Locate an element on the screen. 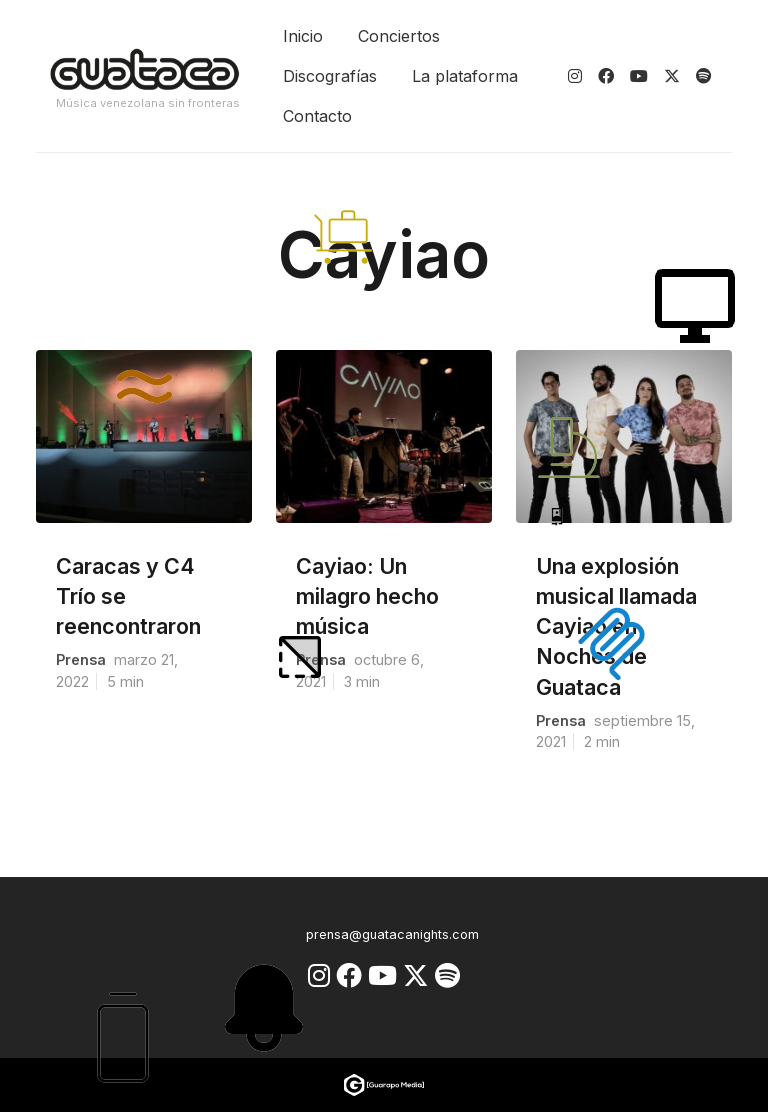 The image size is (768, 1112). invert current selection is located at coordinates (300, 657).